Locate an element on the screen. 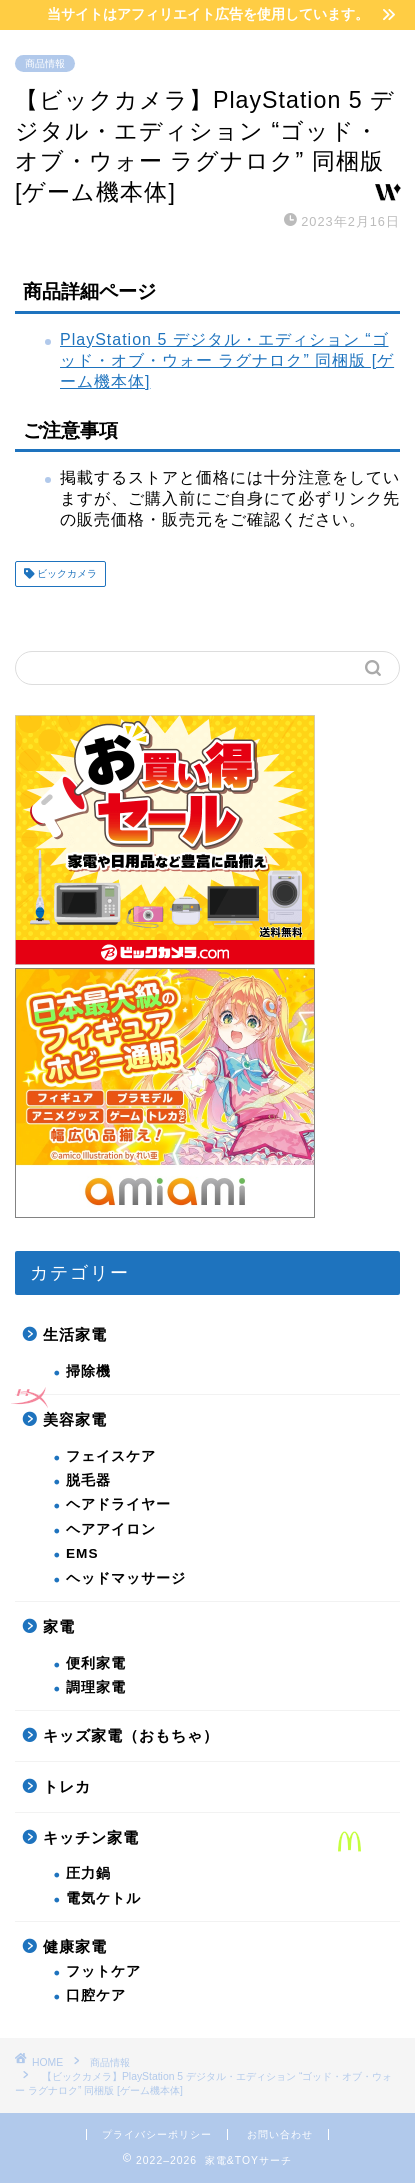  open the Wish shopping app is located at coordinates (388, 192).